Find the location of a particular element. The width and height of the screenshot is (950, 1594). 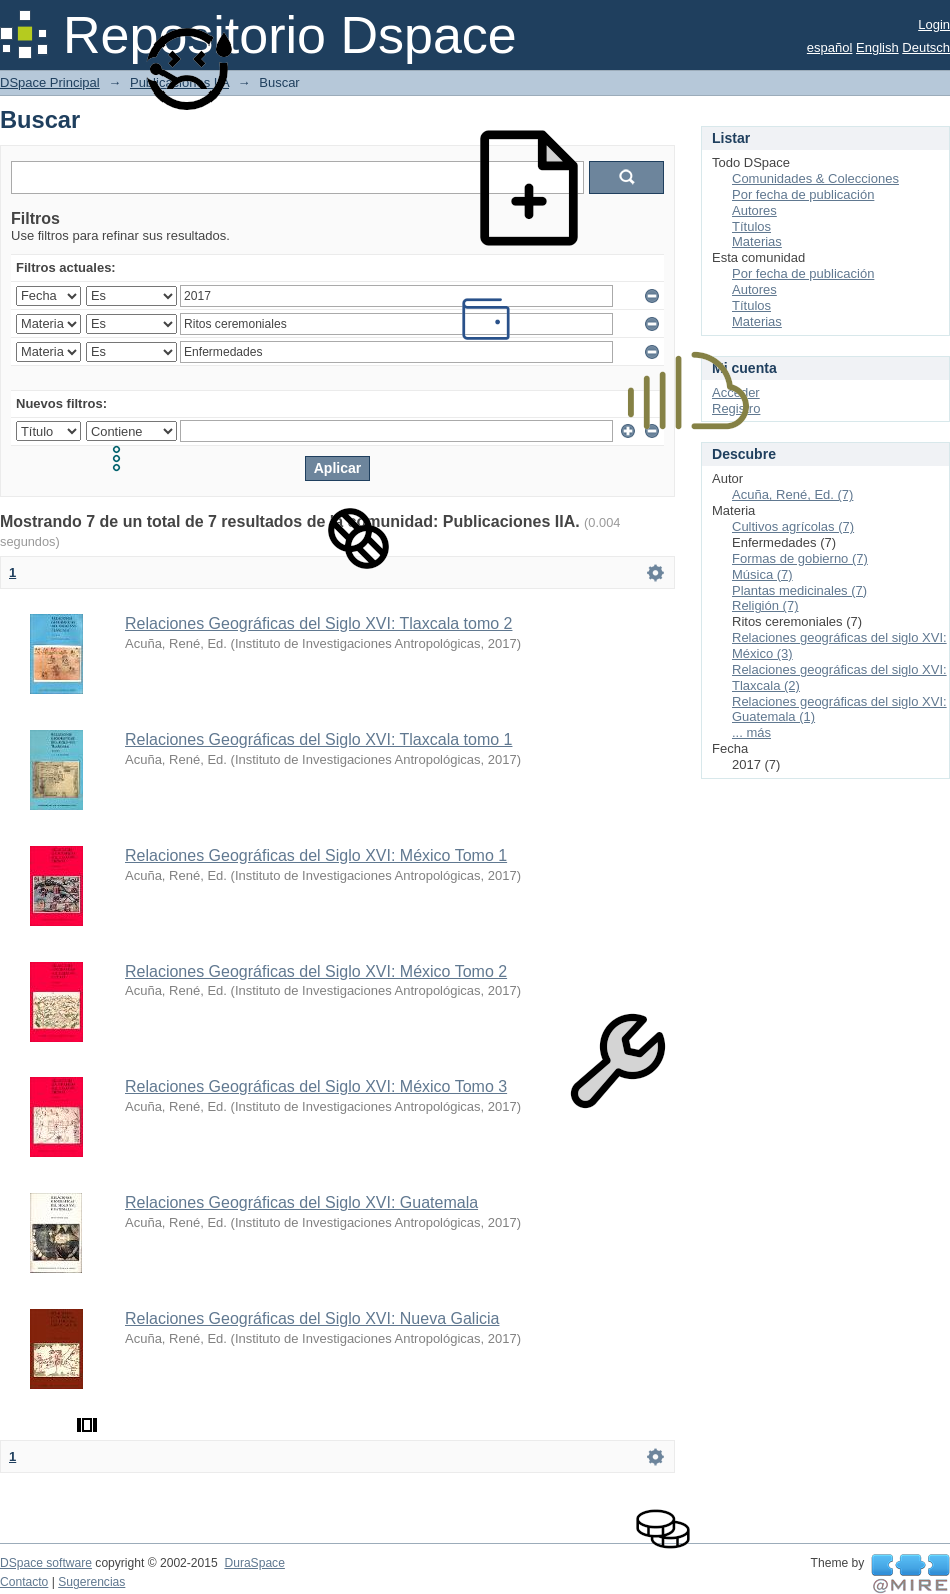

switch to column or array view layout is located at coordinates (86, 1425).